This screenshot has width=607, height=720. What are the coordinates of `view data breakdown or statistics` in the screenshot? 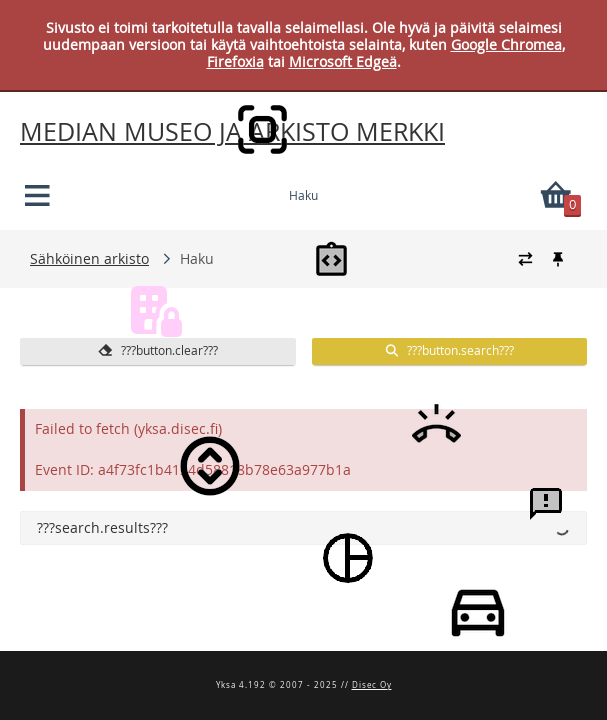 It's located at (348, 558).